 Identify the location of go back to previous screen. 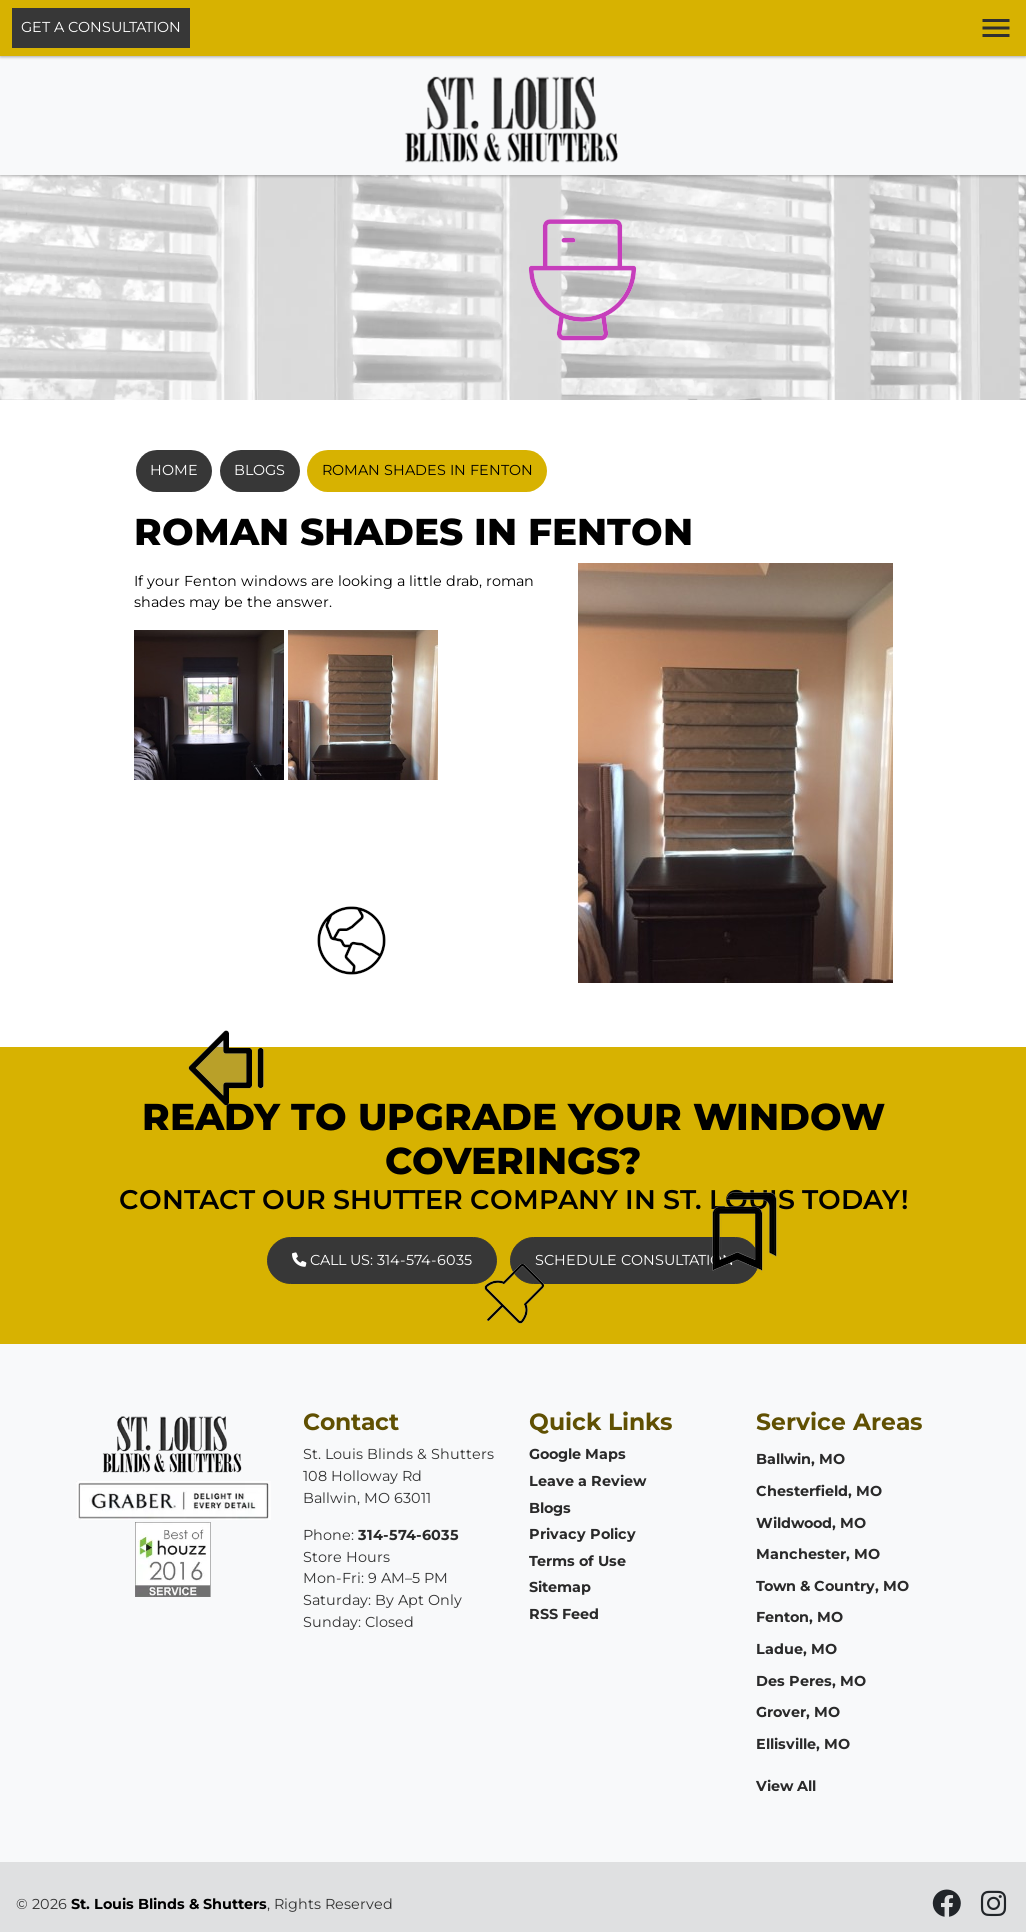
(229, 1068).